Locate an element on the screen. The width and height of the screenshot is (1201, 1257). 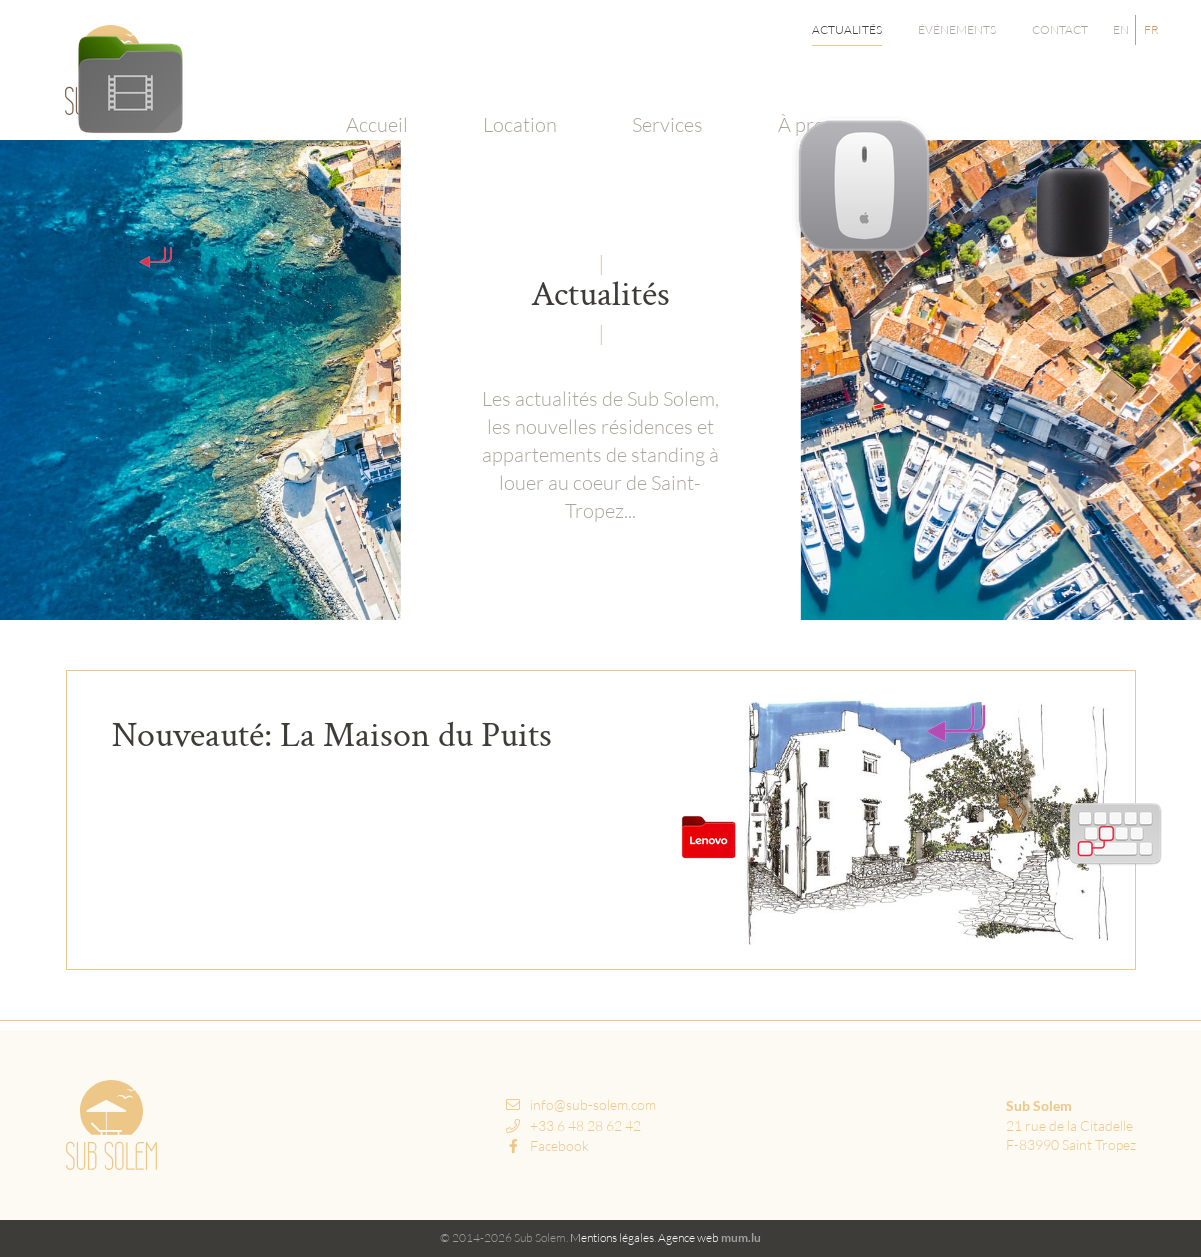
access keyboard shortcut settings is located at coordinates (1115, 833).